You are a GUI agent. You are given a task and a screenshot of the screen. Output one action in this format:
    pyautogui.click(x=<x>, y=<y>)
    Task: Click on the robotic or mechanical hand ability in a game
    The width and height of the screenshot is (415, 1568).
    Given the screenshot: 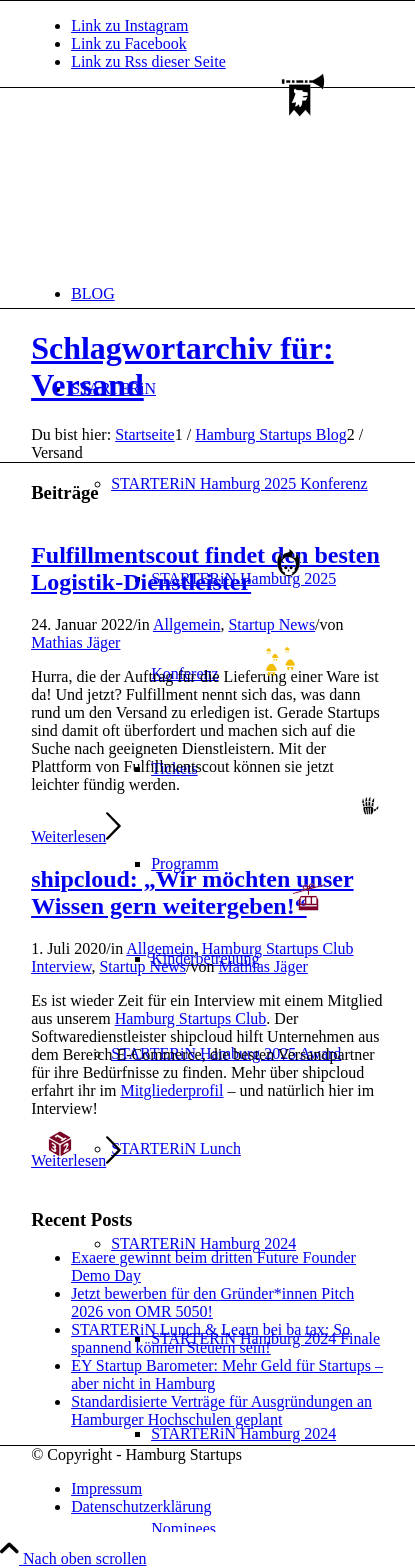 What is the action you would take?
    pyautogui.click(x=369, y=805)
    